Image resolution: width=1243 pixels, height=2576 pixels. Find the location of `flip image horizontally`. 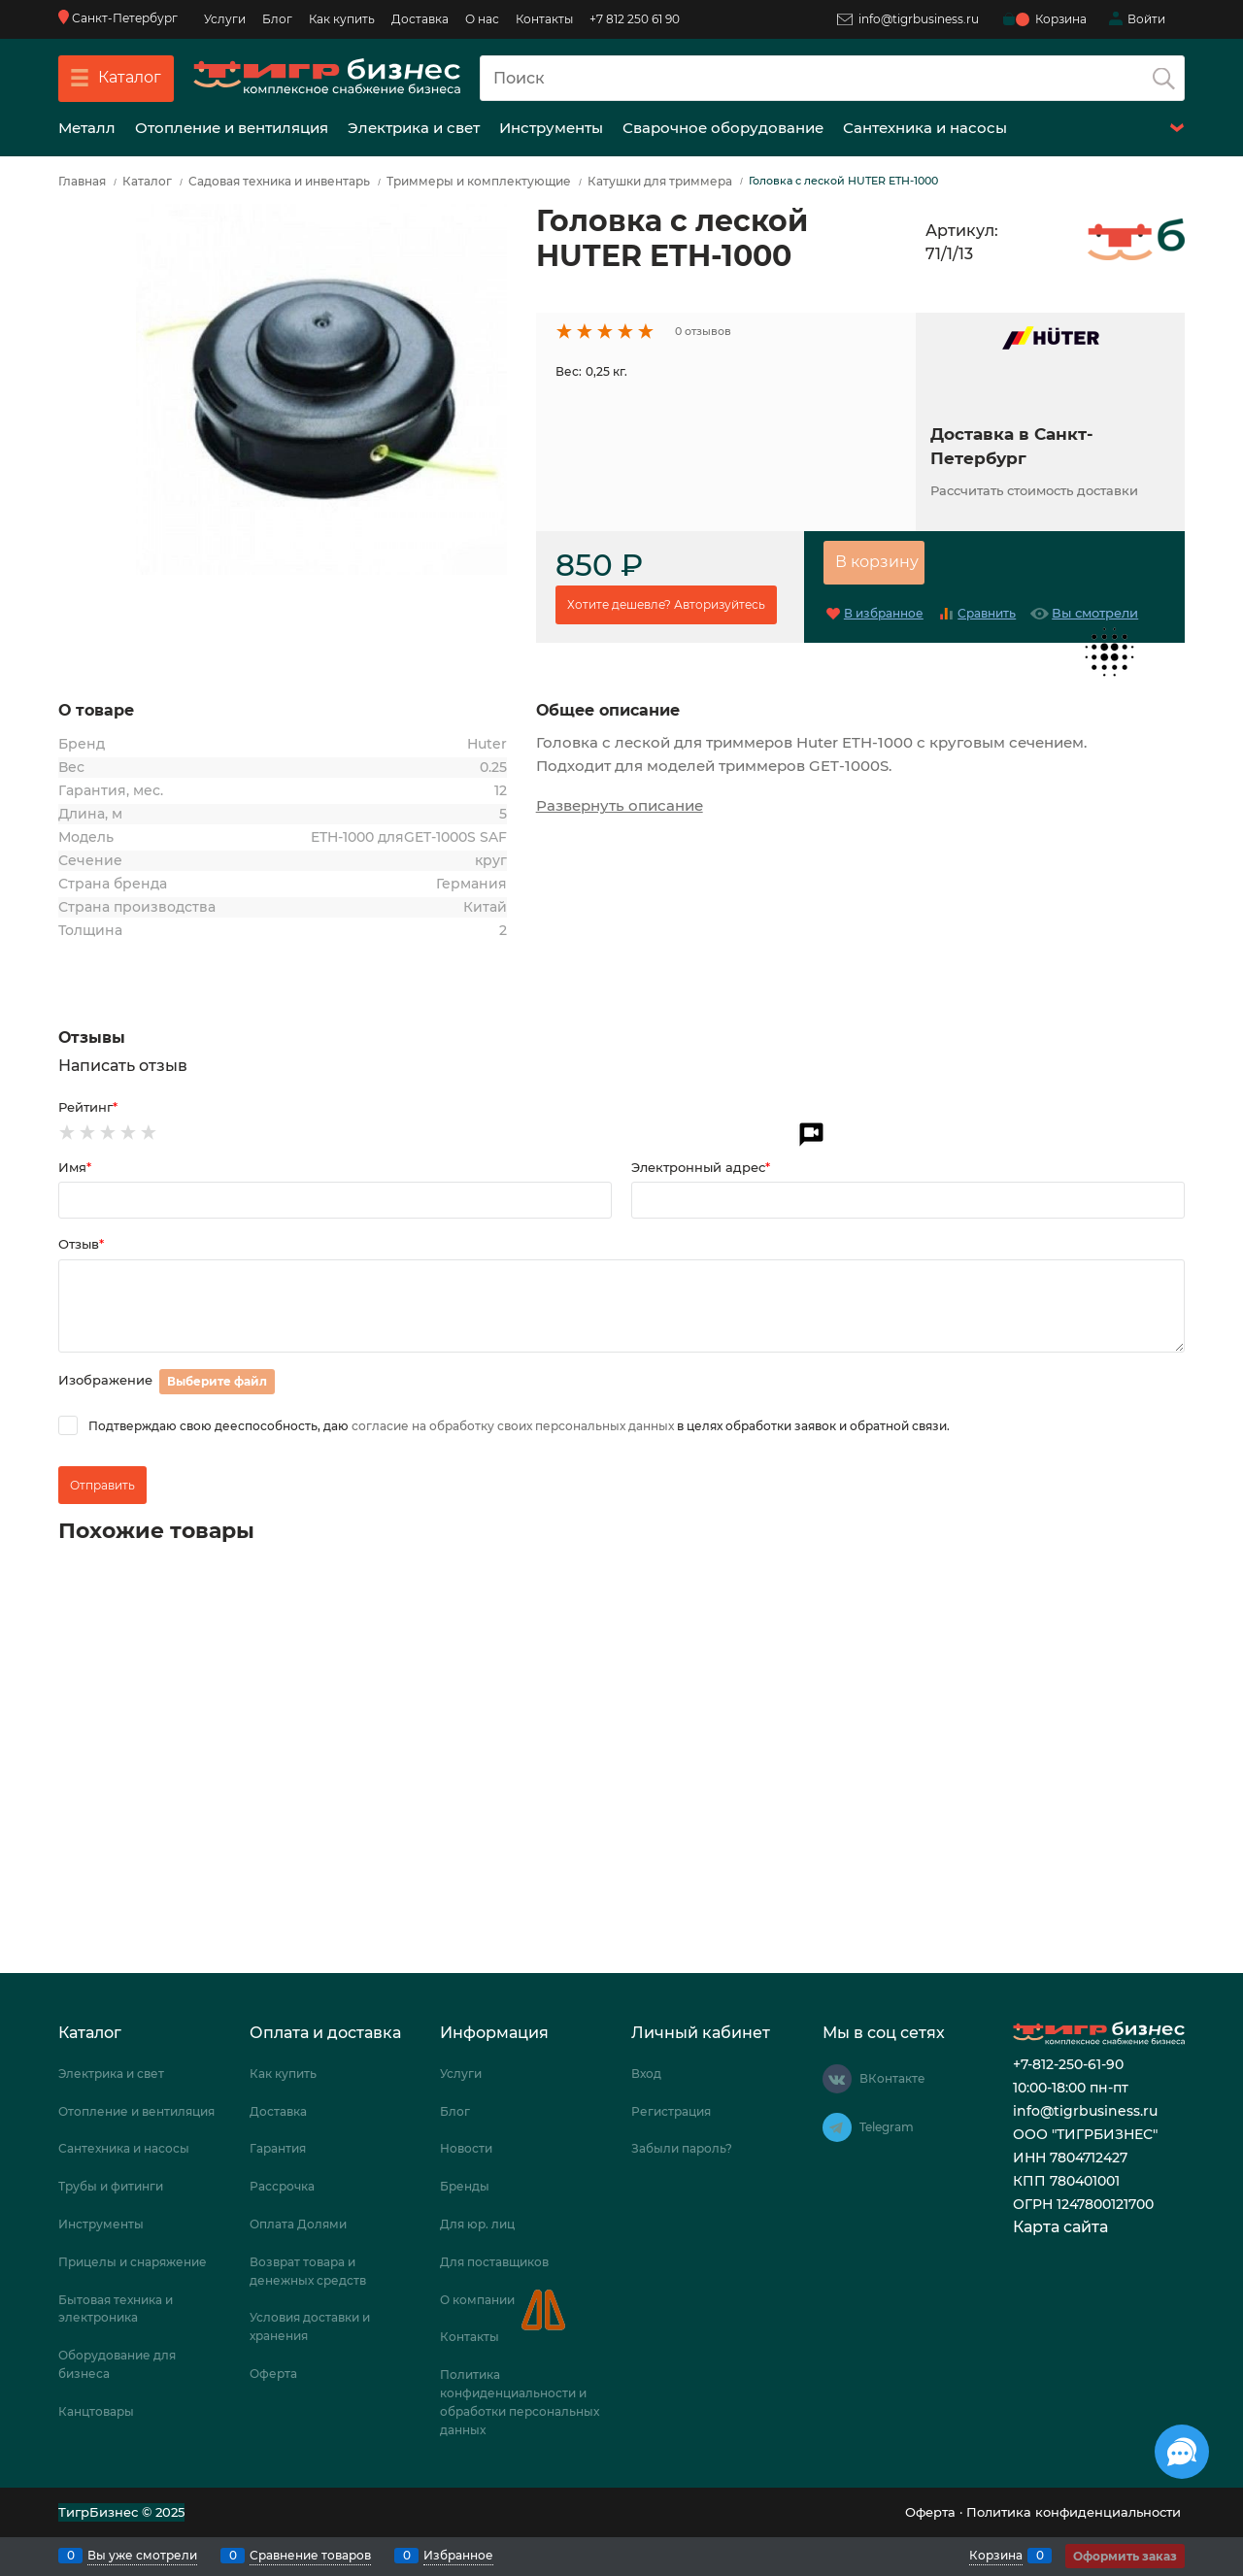

flip image horizontally is located at coordinates (543, 2311).